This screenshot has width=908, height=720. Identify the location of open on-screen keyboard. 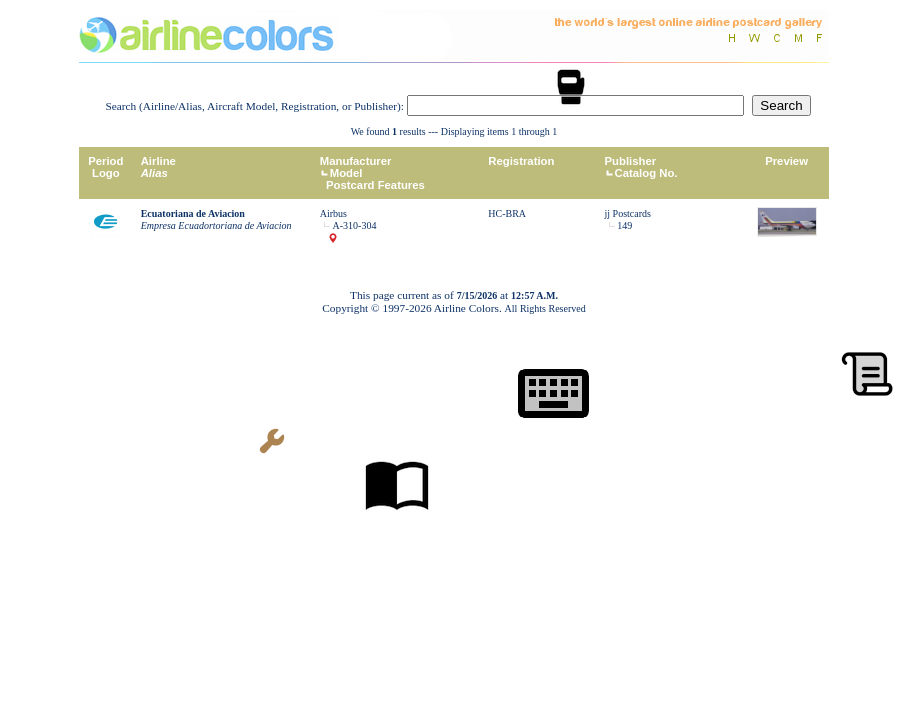
(553, 393).